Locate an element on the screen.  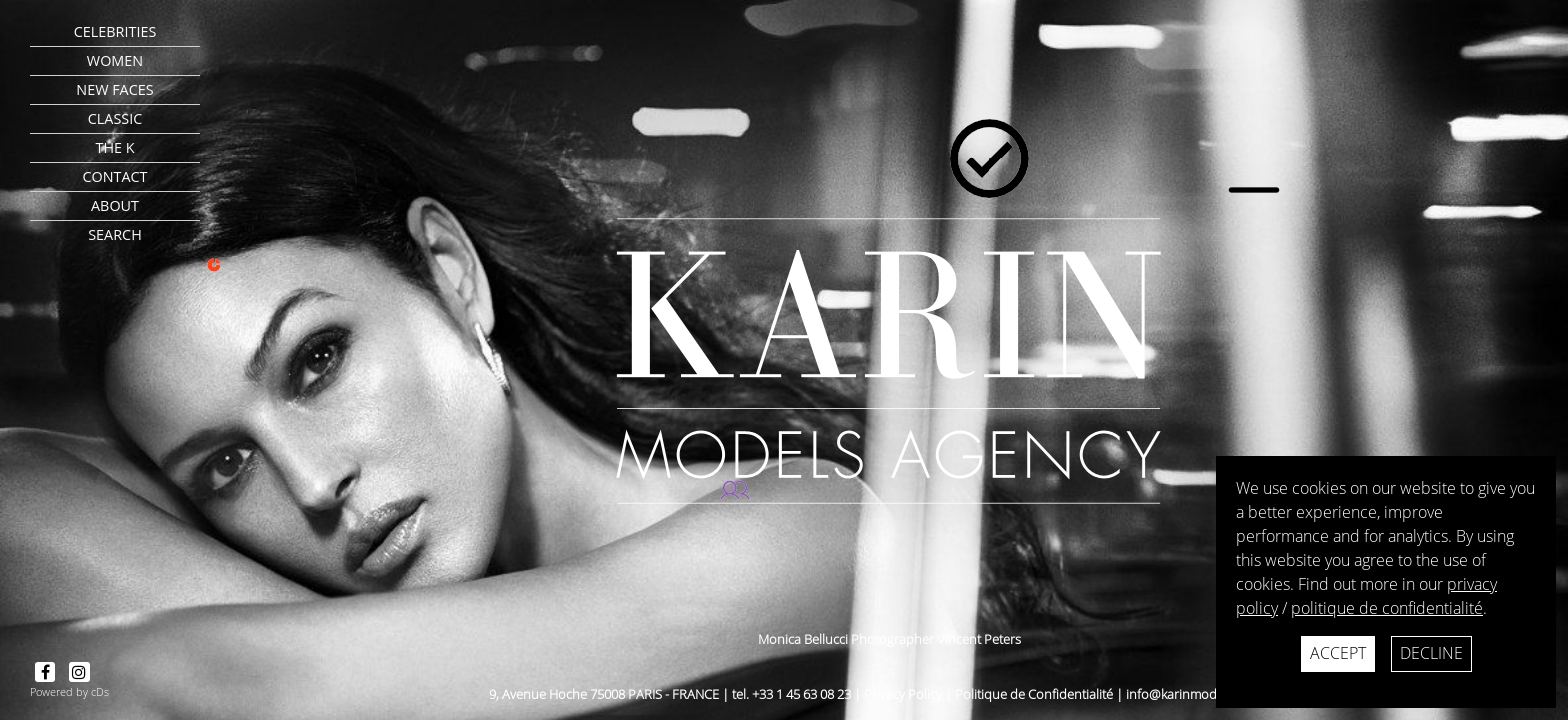
decrease quantity or value is located at coordinates (1254, 190).